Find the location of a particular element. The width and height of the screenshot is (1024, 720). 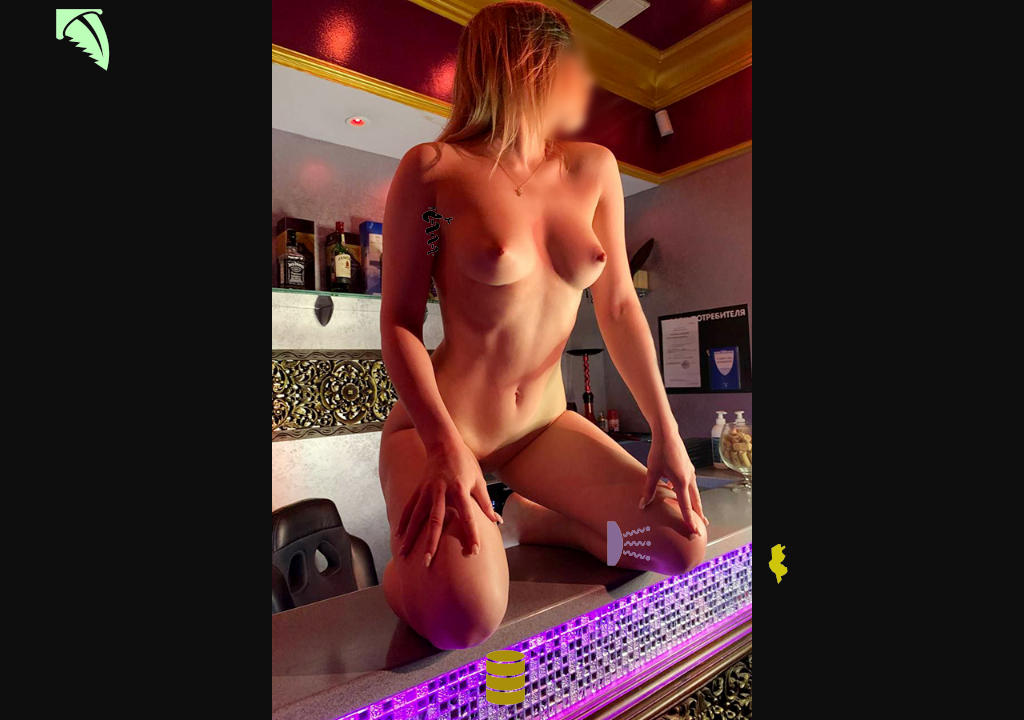

equip saw claw weapon or tool is located at coordinates (86, 40).